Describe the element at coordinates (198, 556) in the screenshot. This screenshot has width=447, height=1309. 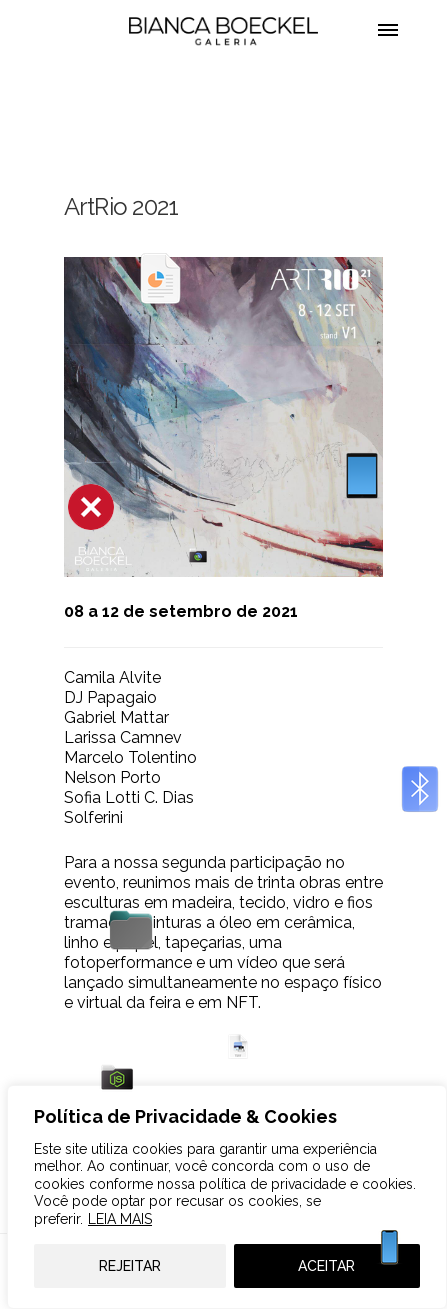
I see `open folder containing clojure project files` at that location.